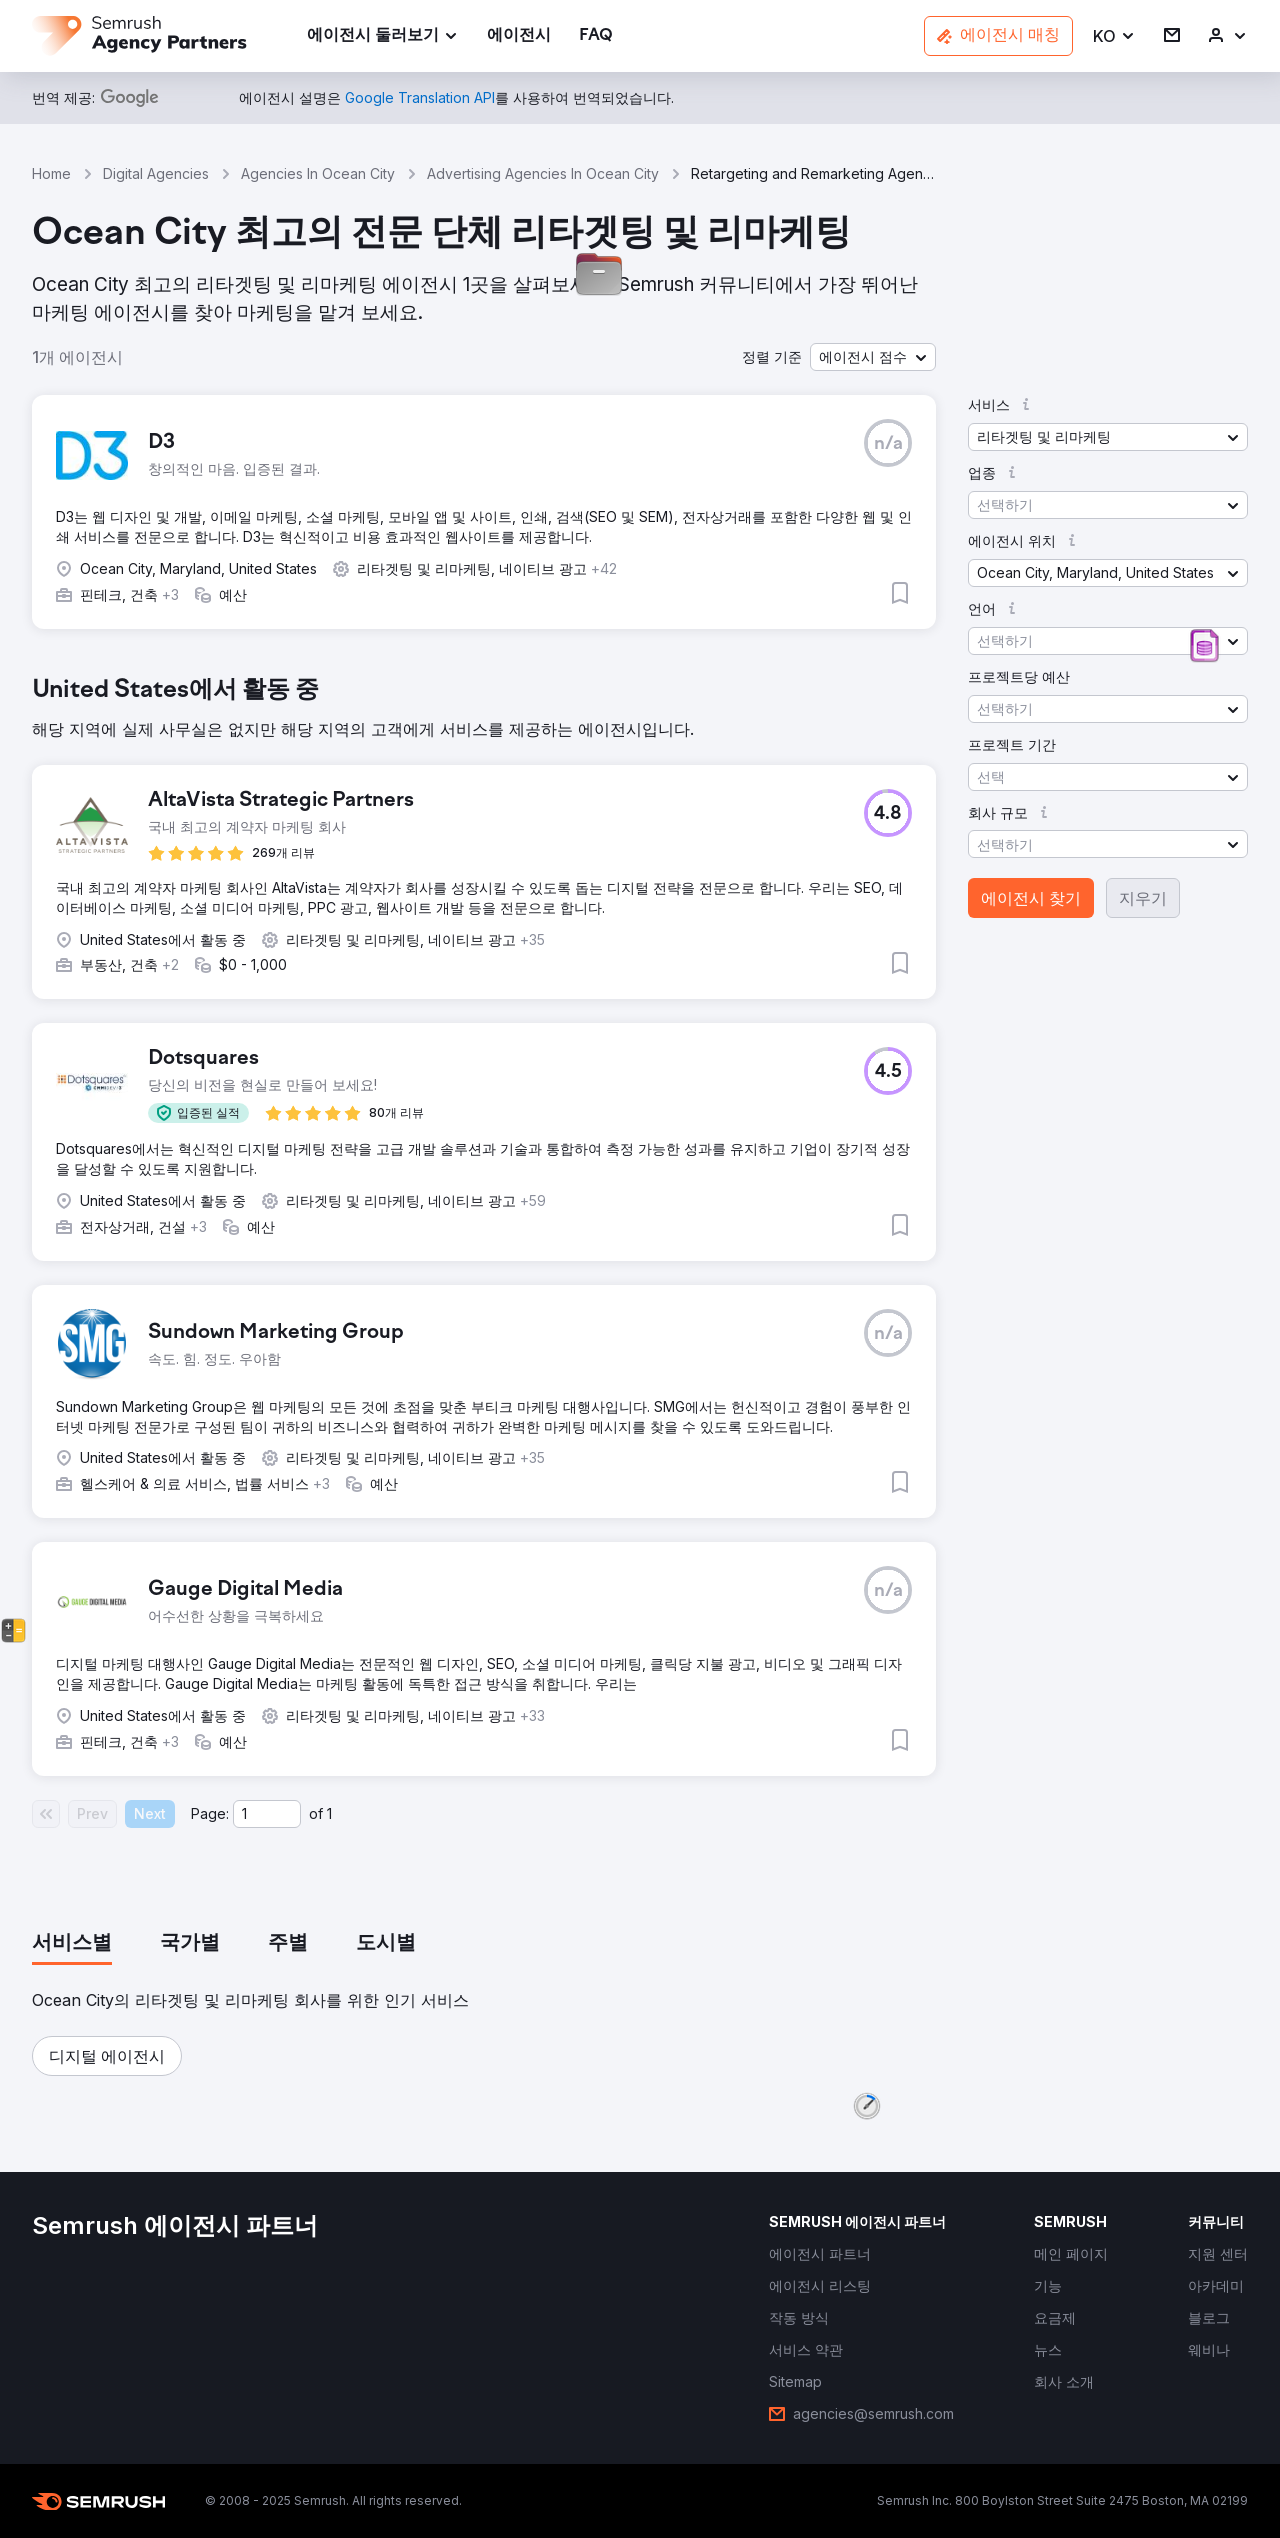 This screenshot has width=1280, height=2538. Describe the element at coordinates (13, 1630) in the screenshot. I see `open the calculator app` at that location.